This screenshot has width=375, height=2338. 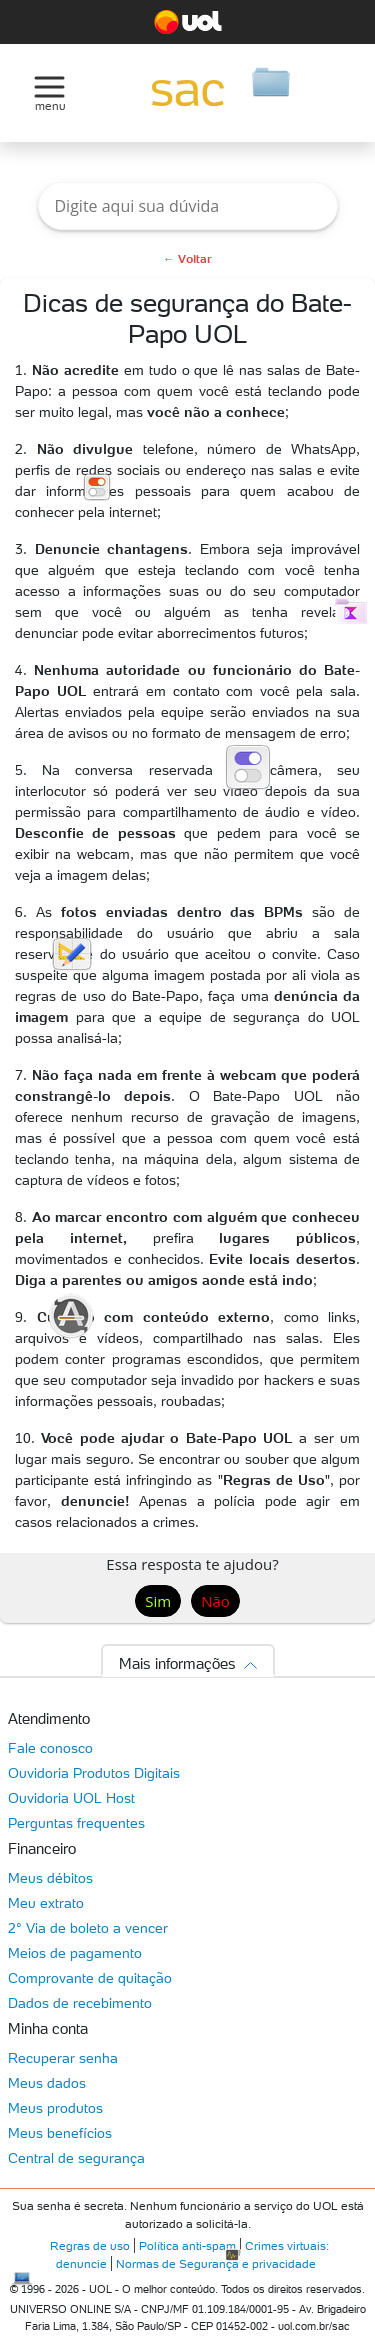 What do you see at coordinates (71, 1316) in the screenshot?
I see `open the software updater application` at bounding box center [71, 1316].